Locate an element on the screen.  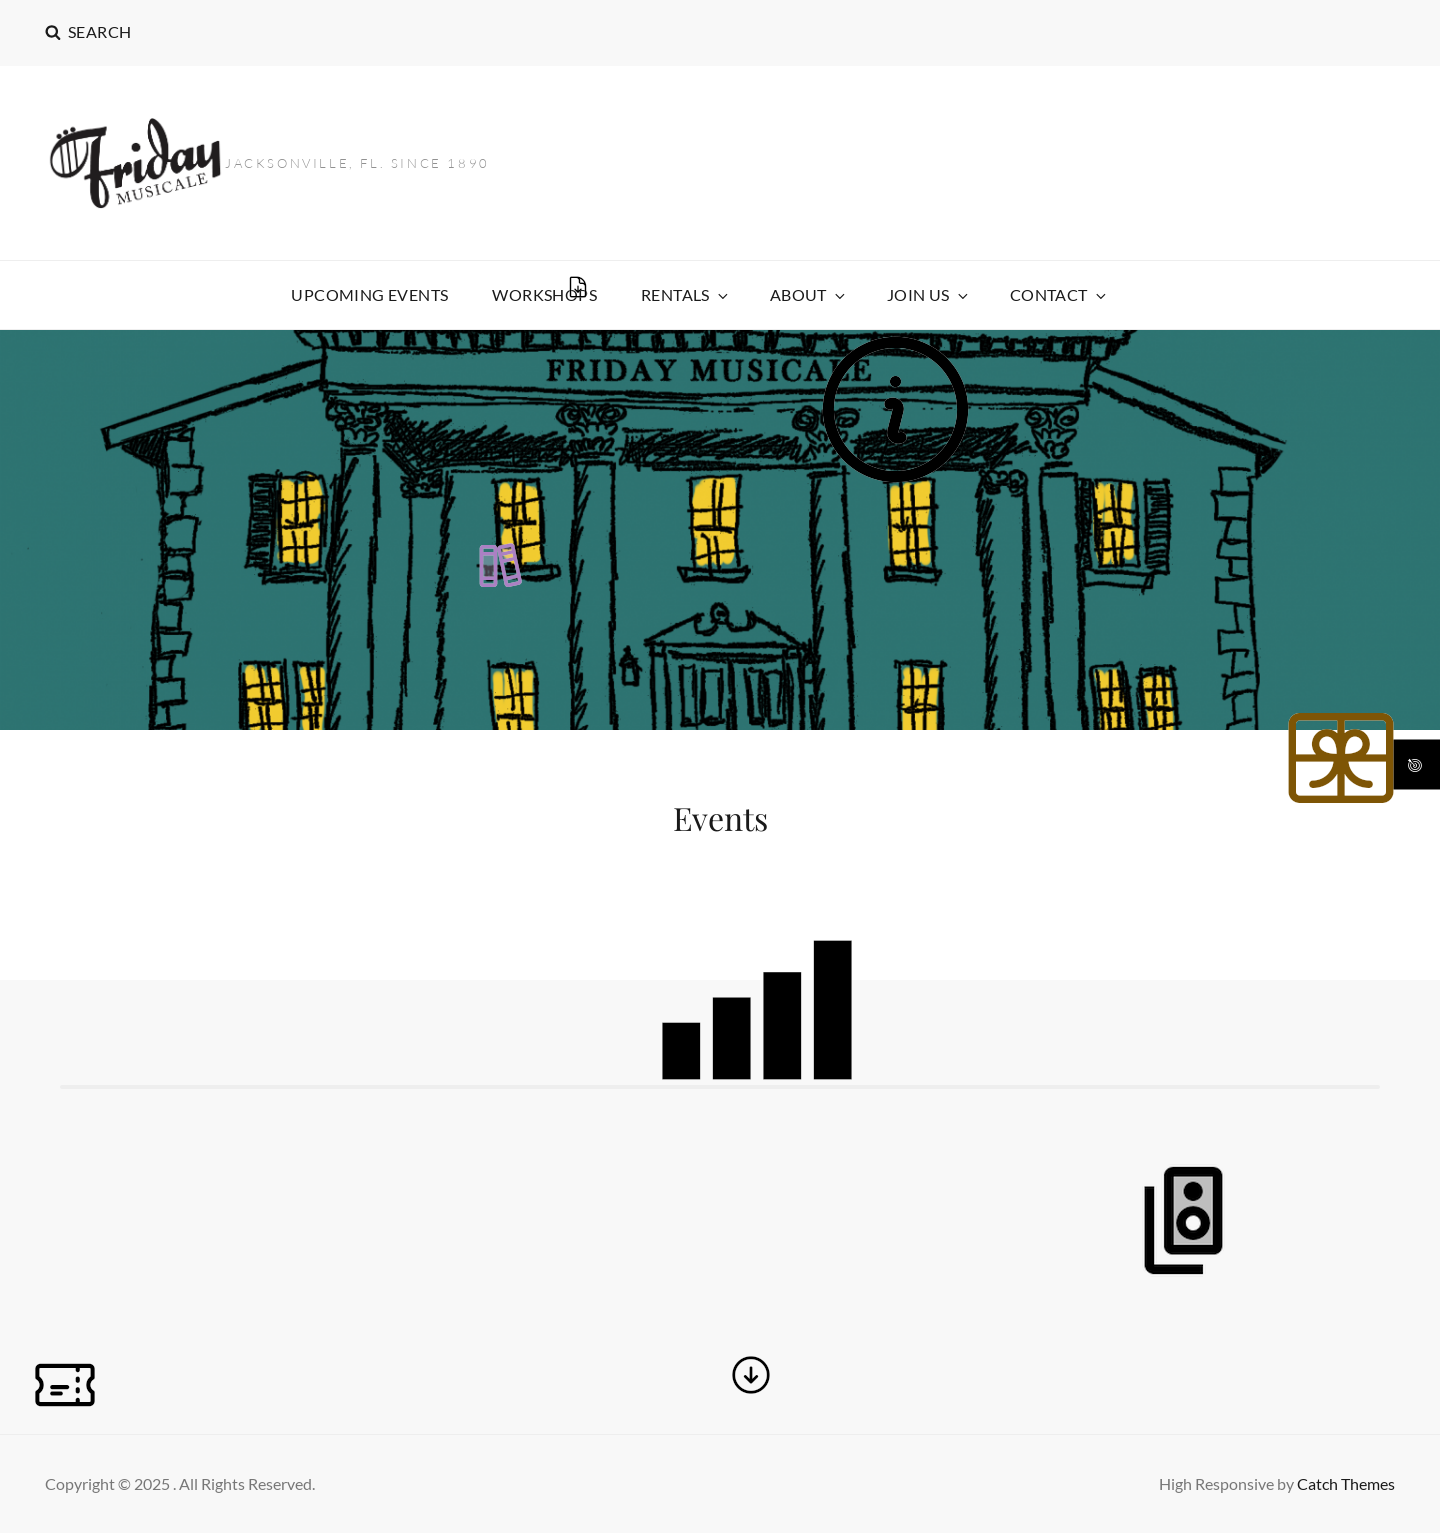
manage connected speaker devices is located at coordinates (1183, 1220).